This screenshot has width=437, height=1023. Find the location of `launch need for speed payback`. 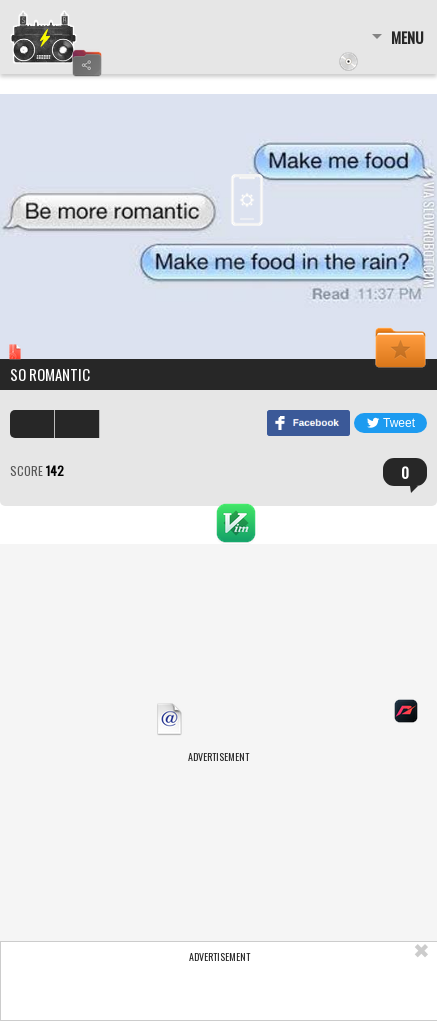

launch need for speed payback is located at coordinates (406, 711).